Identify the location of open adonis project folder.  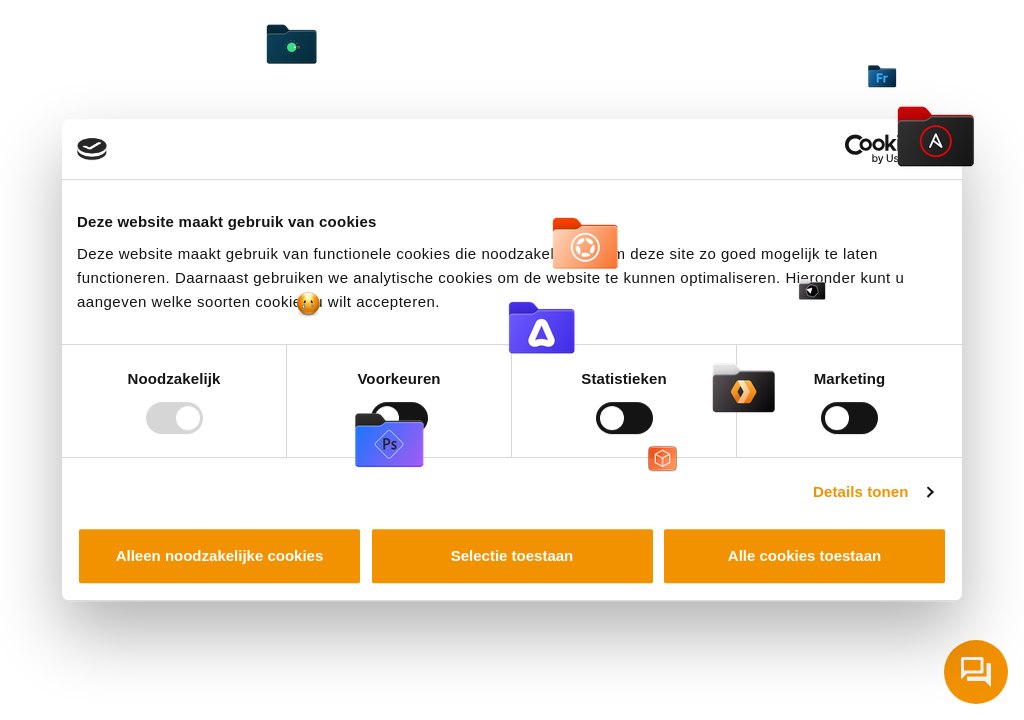
(541, 329).